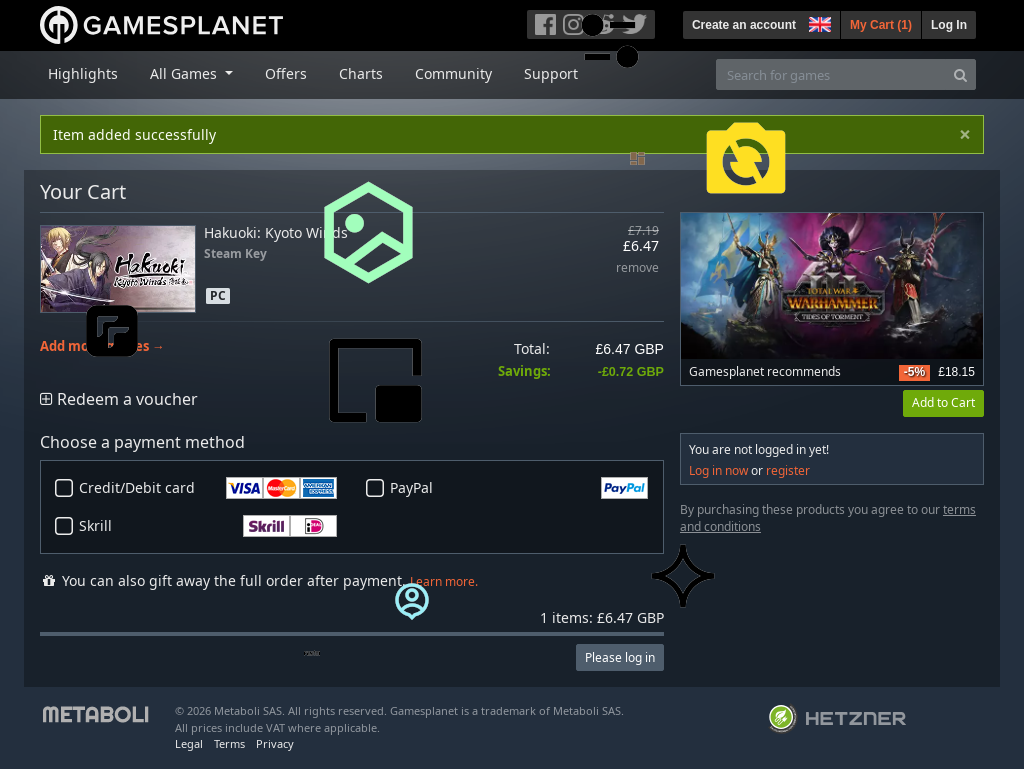  I want to click on indicates bright or sunny weather conditions, so click(683, 576).